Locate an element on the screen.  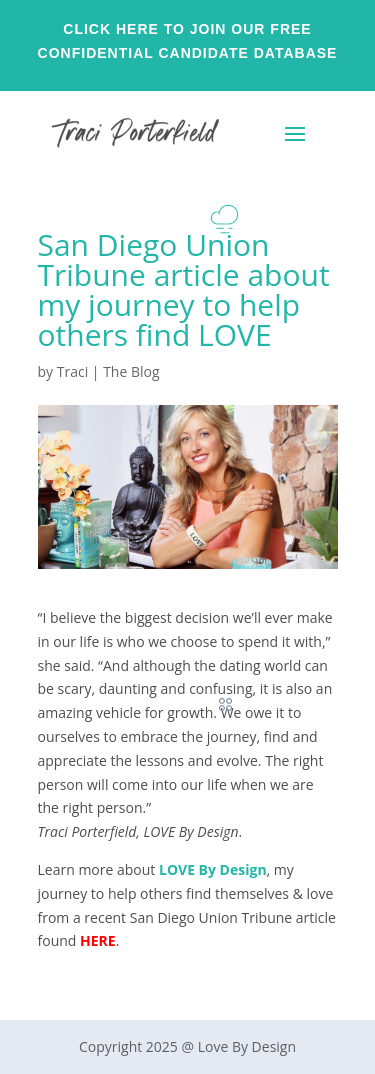
indicates foggy weather conditions is located at coordinates (224, 218).